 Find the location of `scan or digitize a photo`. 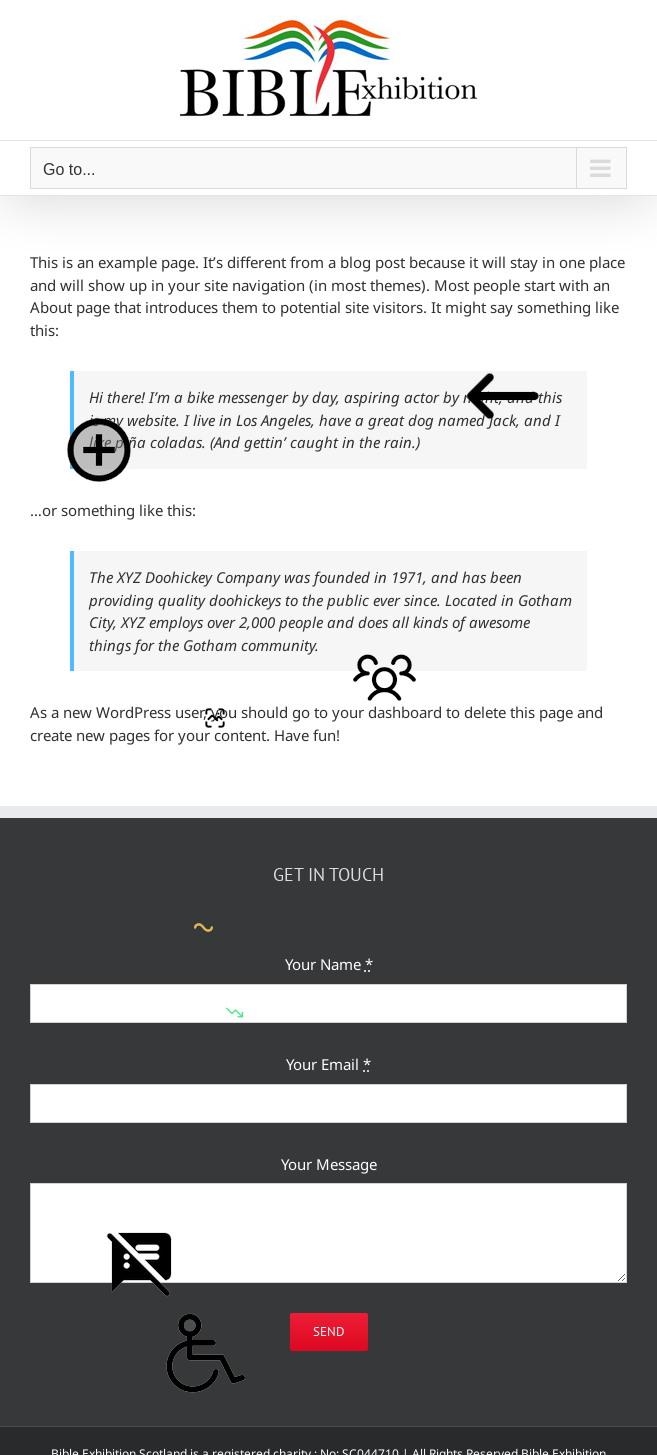

scan or digitize a photo is located at coordinates (215, 718).